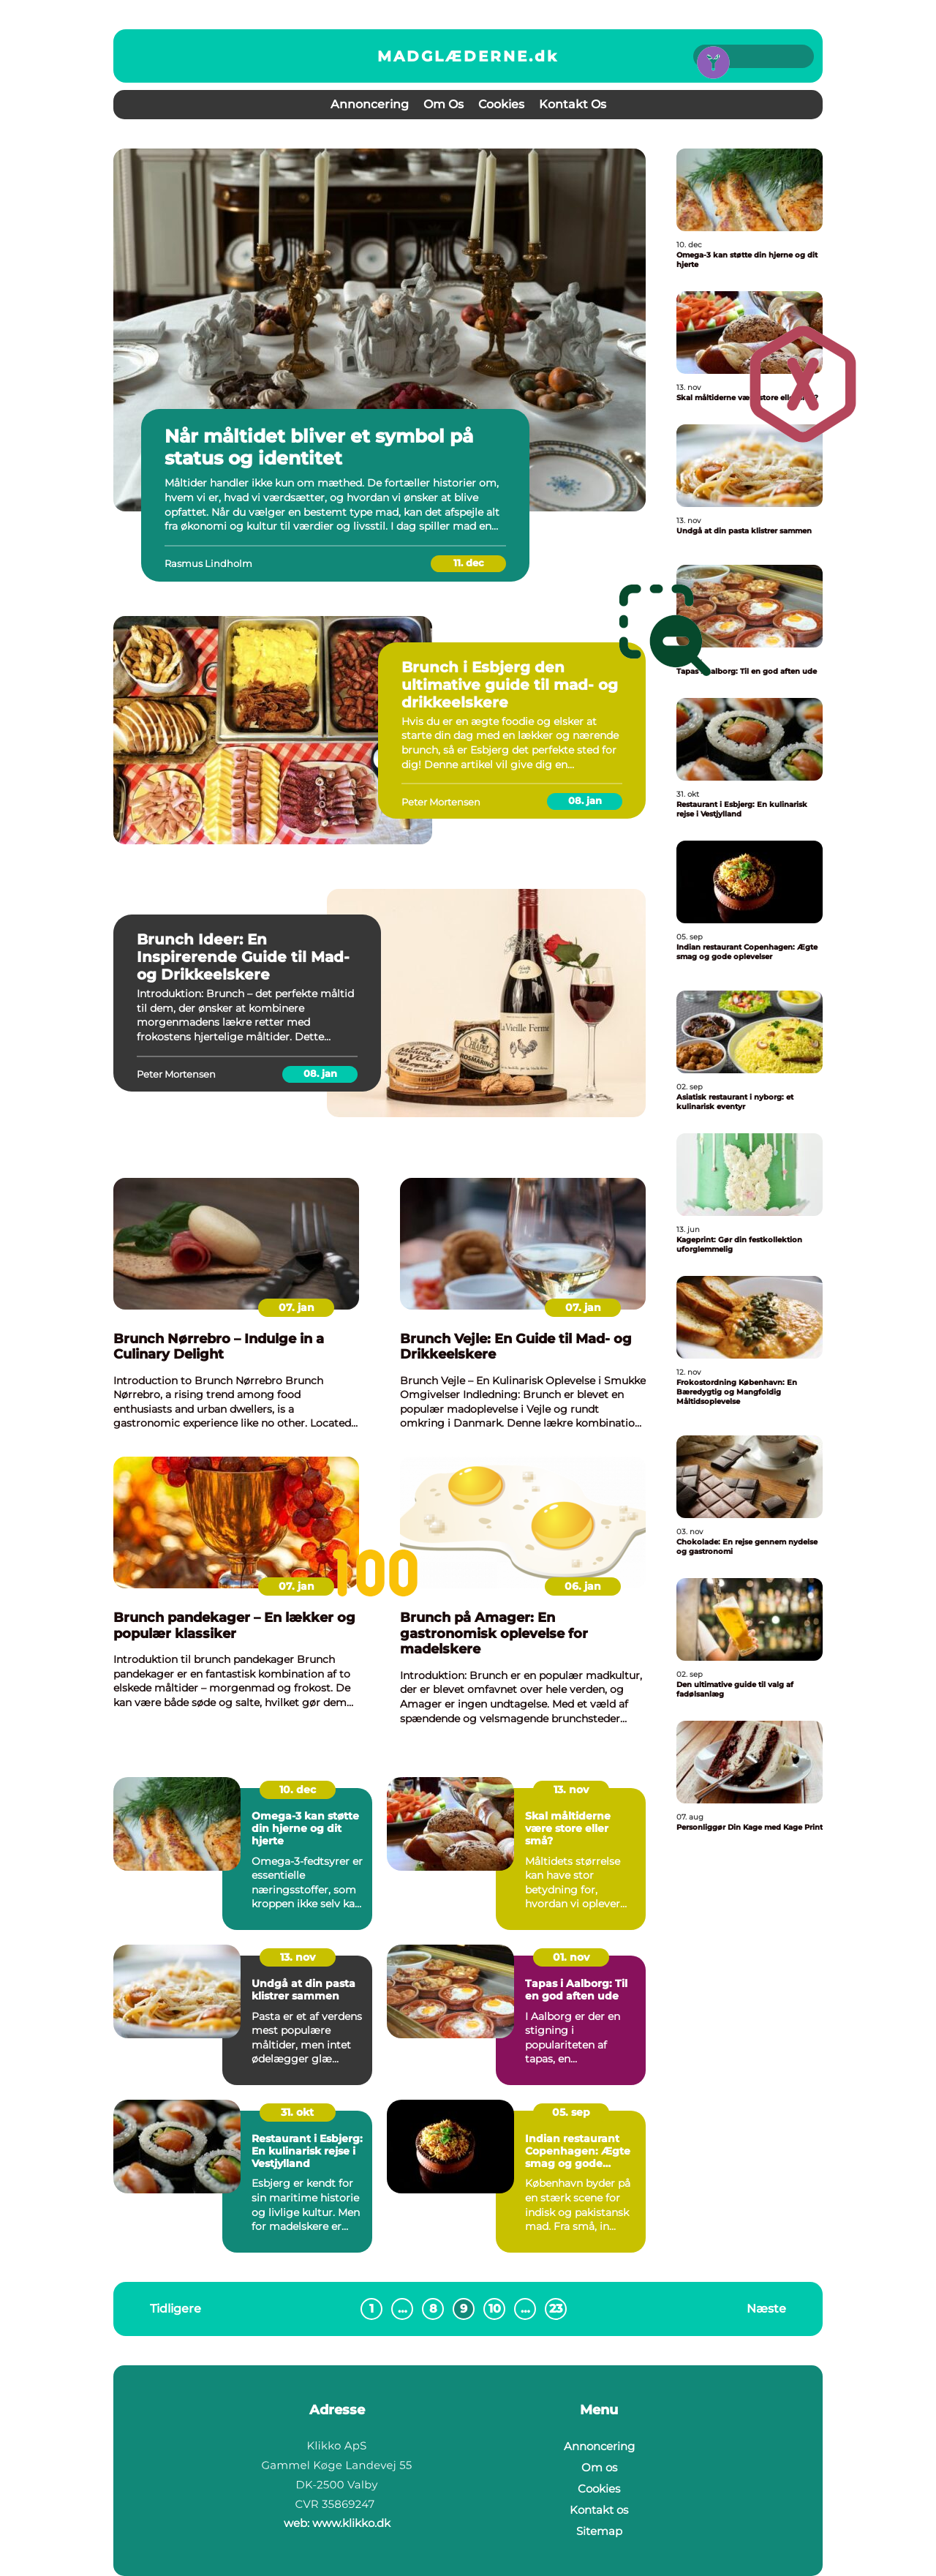 The width and height of the screenshot is (936, 2576). Describe the element at coordinates (663, 628) in the screenshot. I see `zoom out of selected area` at that location.